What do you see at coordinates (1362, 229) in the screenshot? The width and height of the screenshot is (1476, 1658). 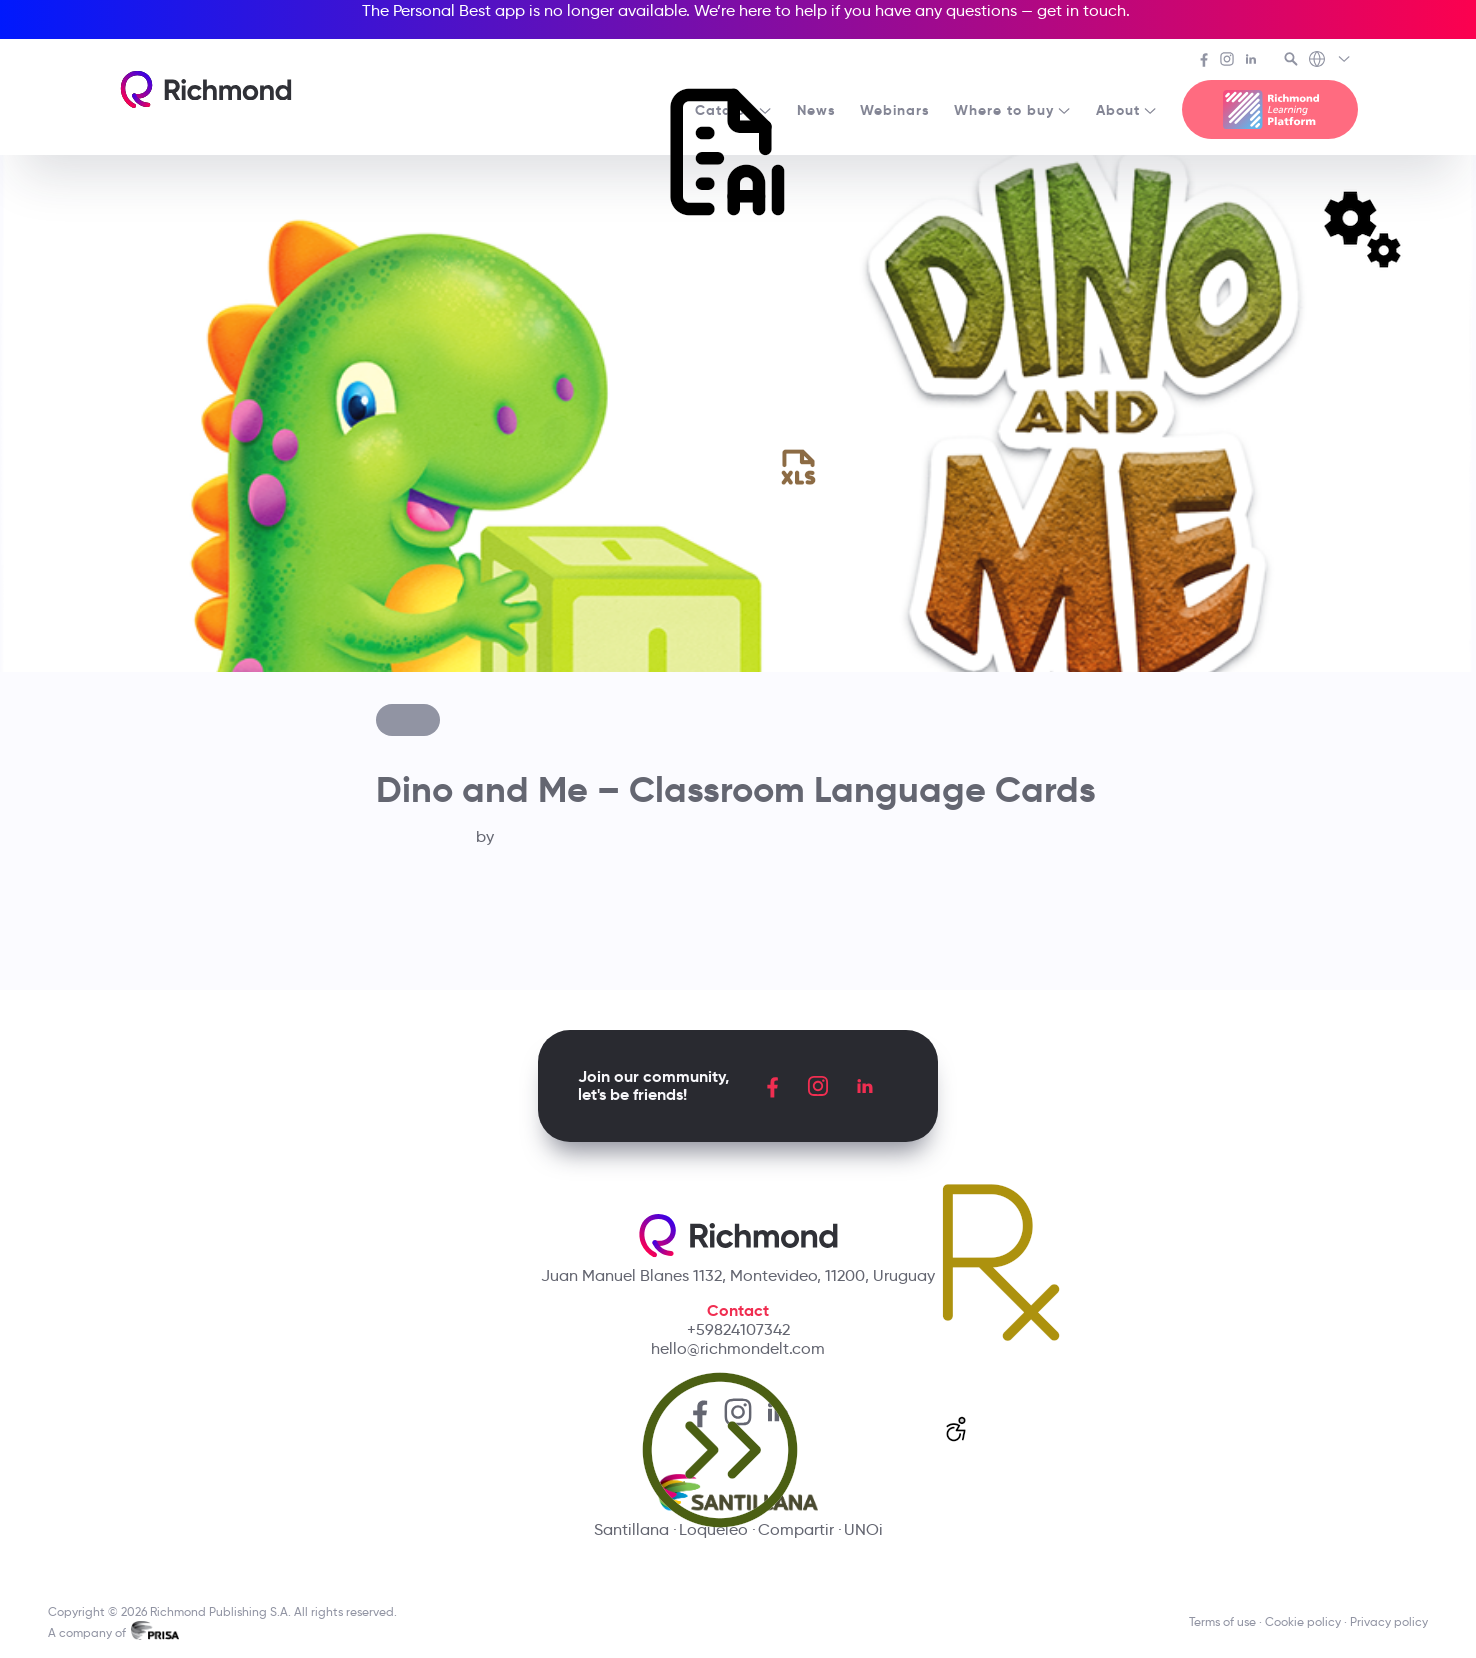 I see `access miscellaneous settings or services` at bounding box center [1362, 229].